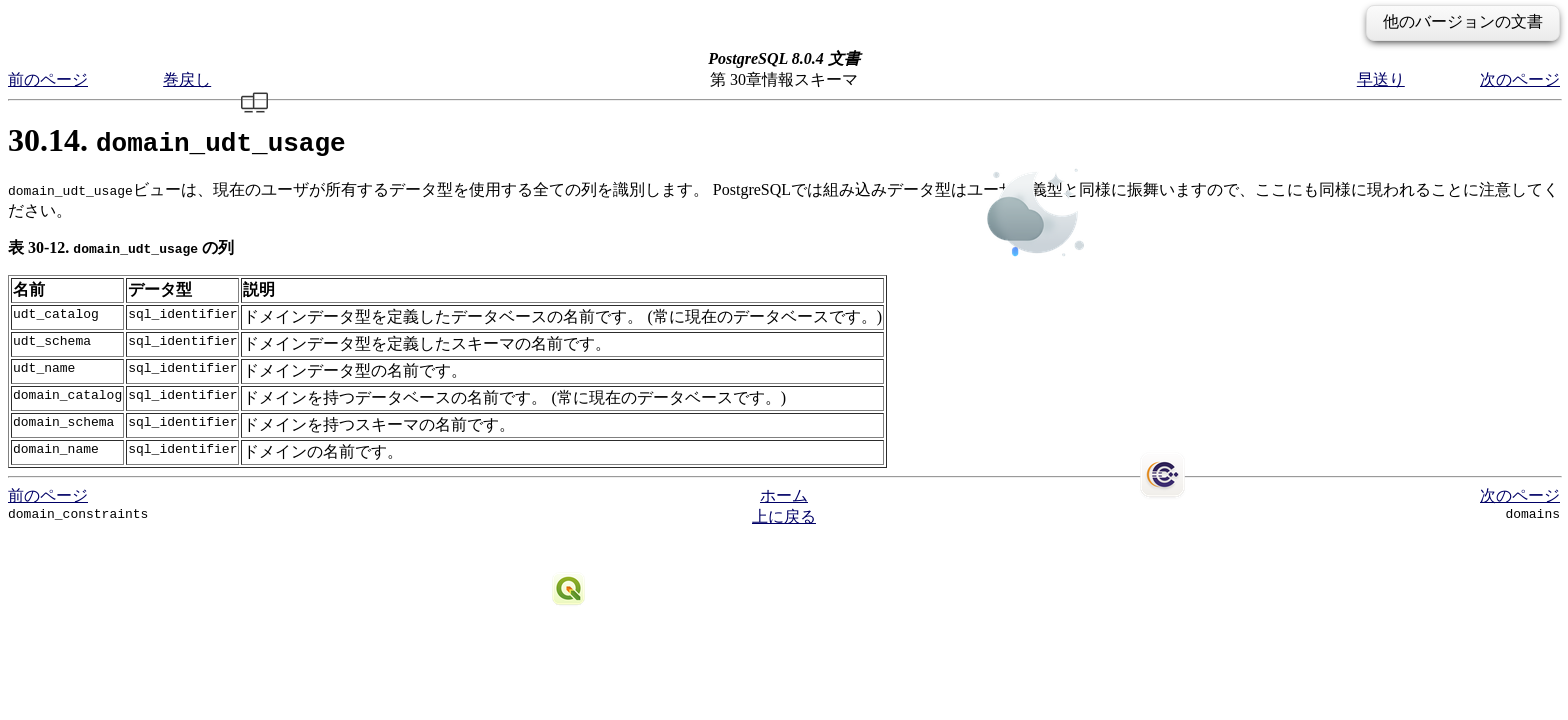 The height and width of the screenshot is (720, 1568). I want to click on display arrangement settings for multiple monitors, so click(254, 102).